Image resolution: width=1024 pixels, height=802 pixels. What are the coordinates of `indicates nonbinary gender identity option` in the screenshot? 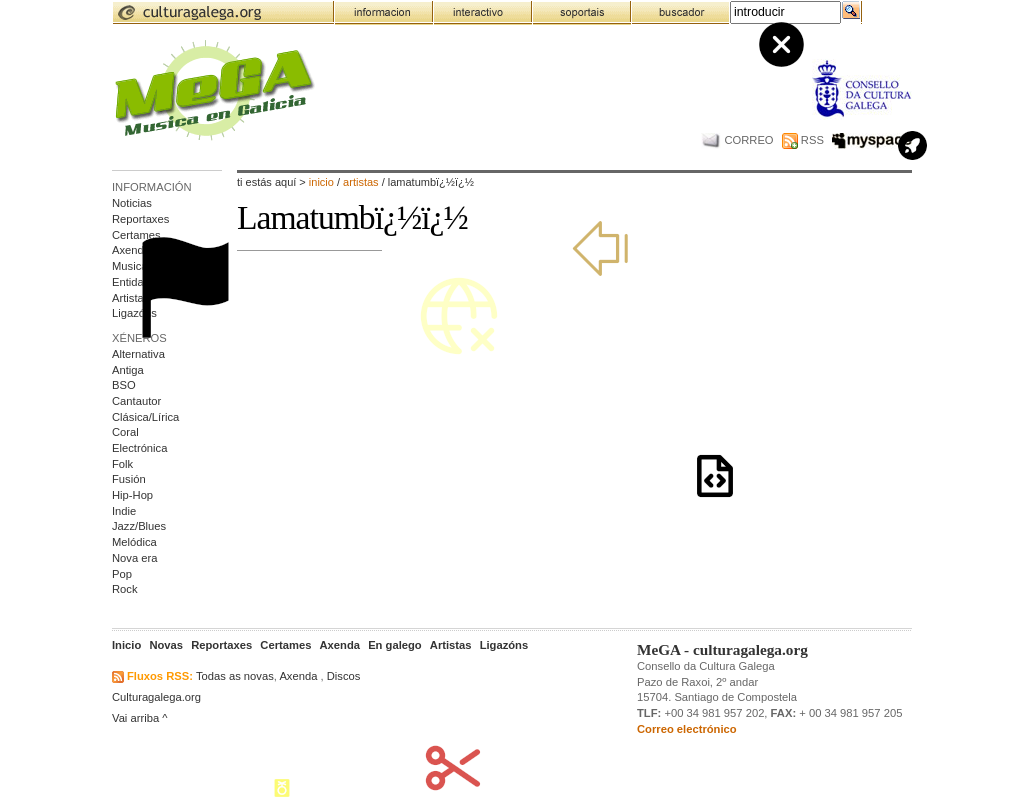 It's located at (282, 788).